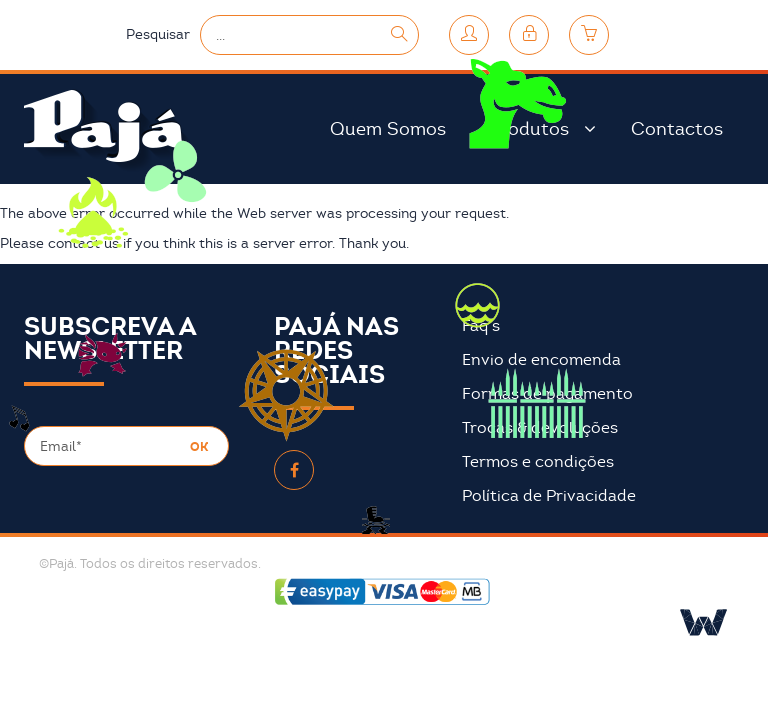 This screenshot has width=768, height=720. What do you see at coordinates (518, 100) in the screenshot?
I see `camel-related game content or desert theme` at bounding box center [518, 100].